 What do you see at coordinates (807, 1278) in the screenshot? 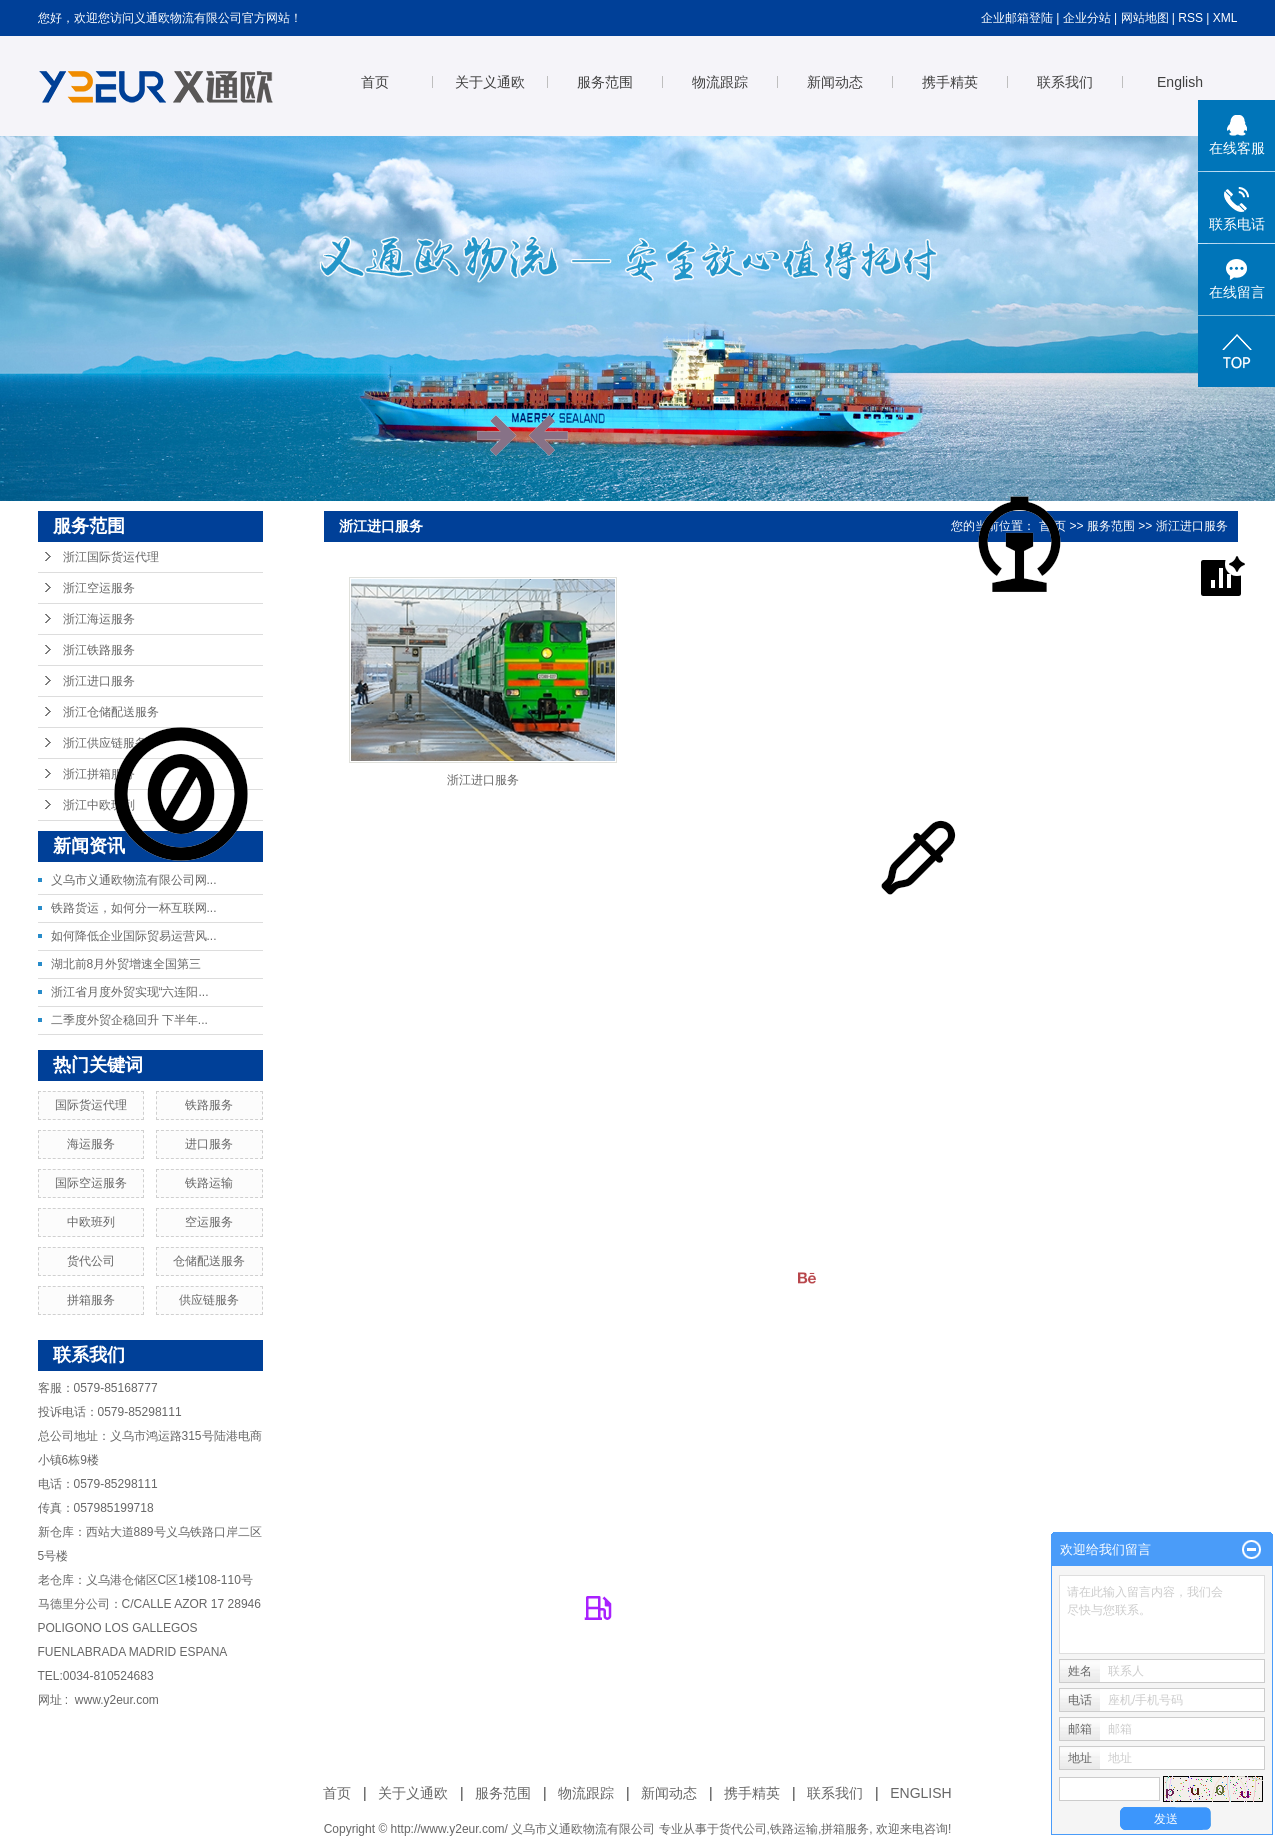
I see `visit behance portfolio` at bounding box center [807, 1278].